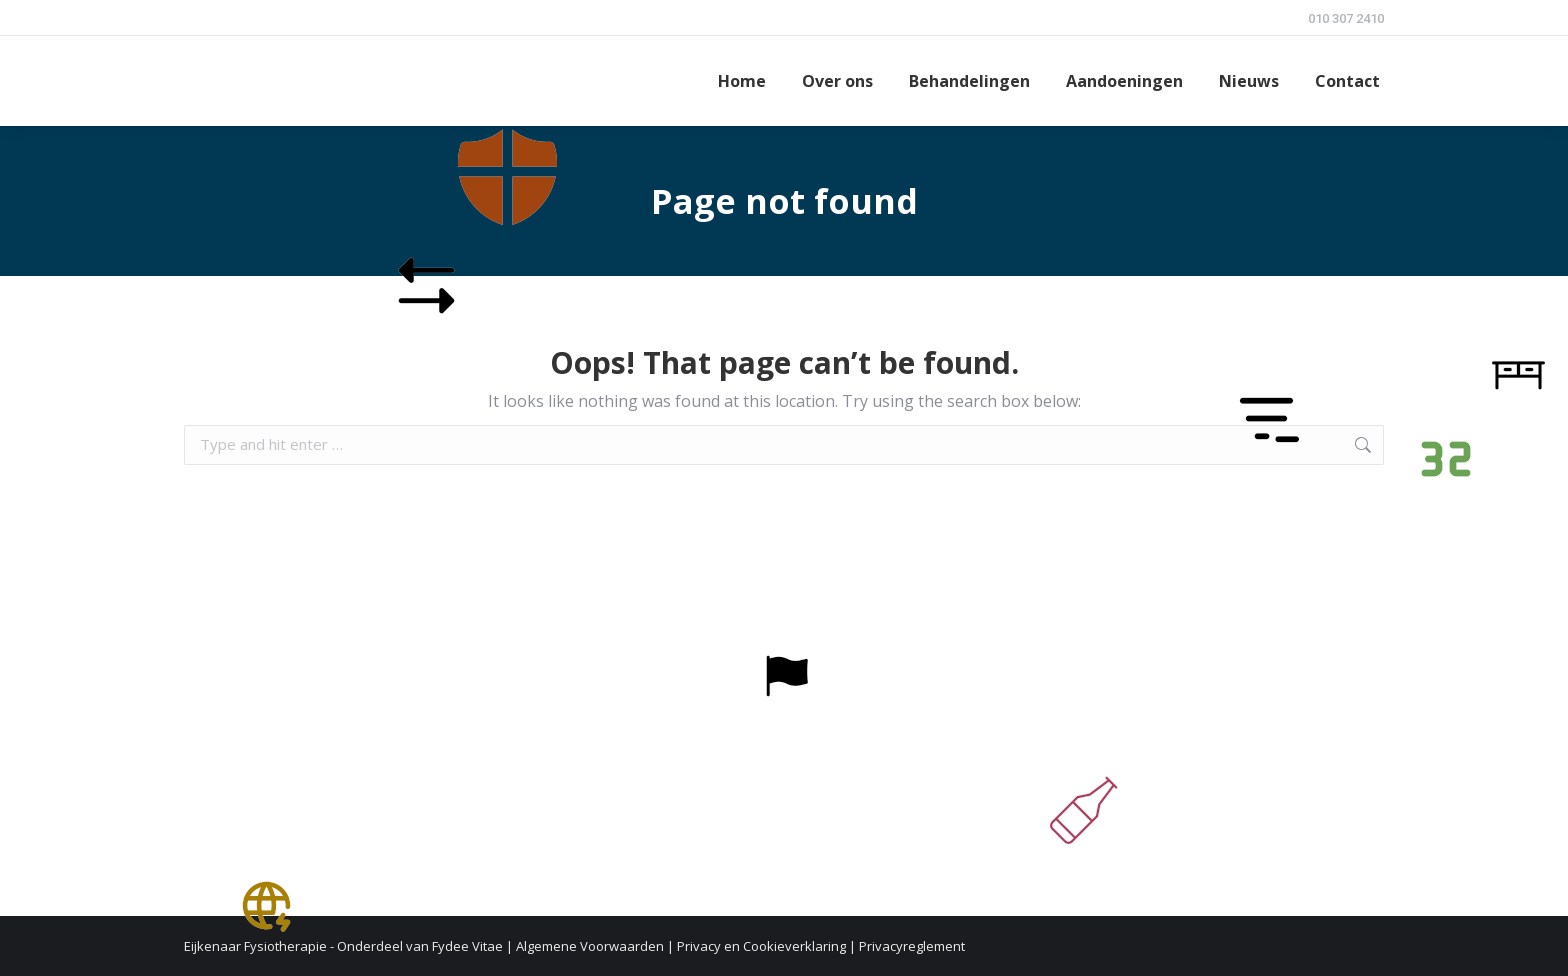  I want to click on privacy or security settings, so click(507, 176).